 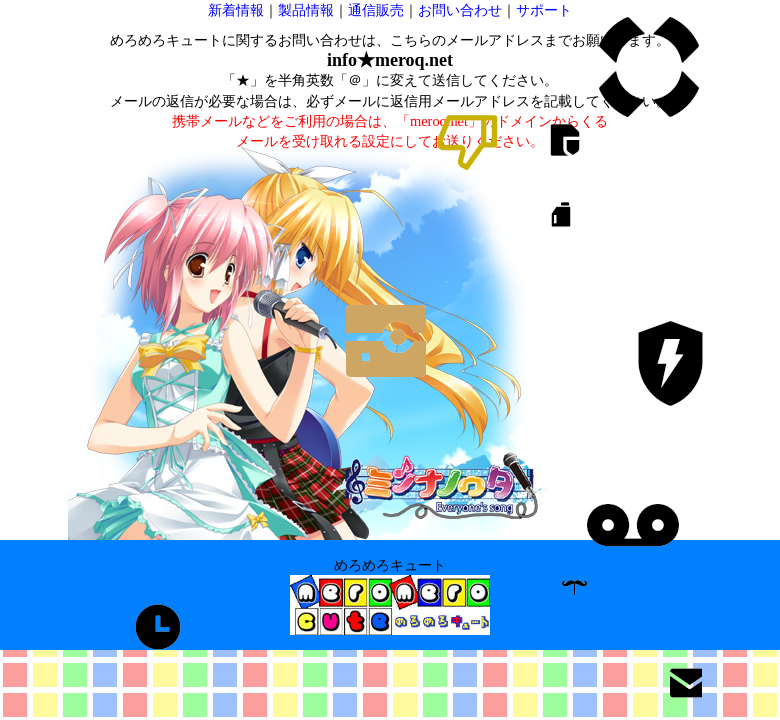 I want to click on find nearby gas stations, so click(x=561, y=215).